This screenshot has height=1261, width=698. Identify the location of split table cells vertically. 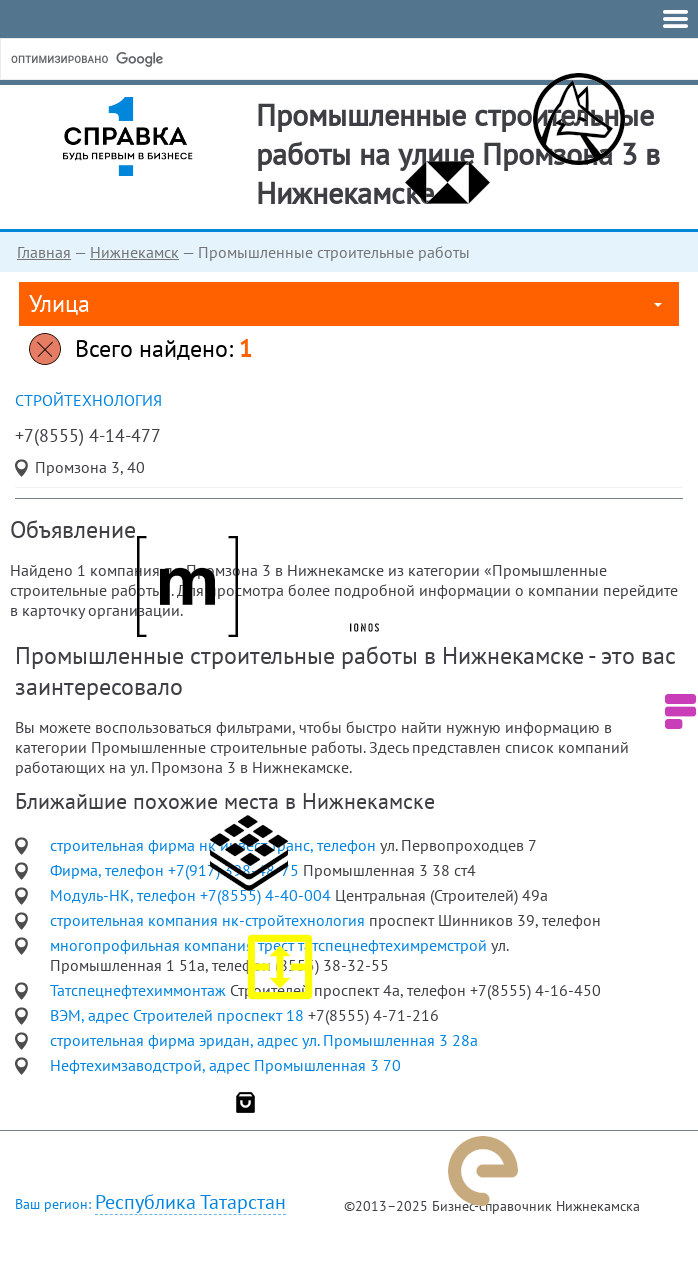
(280, 967).